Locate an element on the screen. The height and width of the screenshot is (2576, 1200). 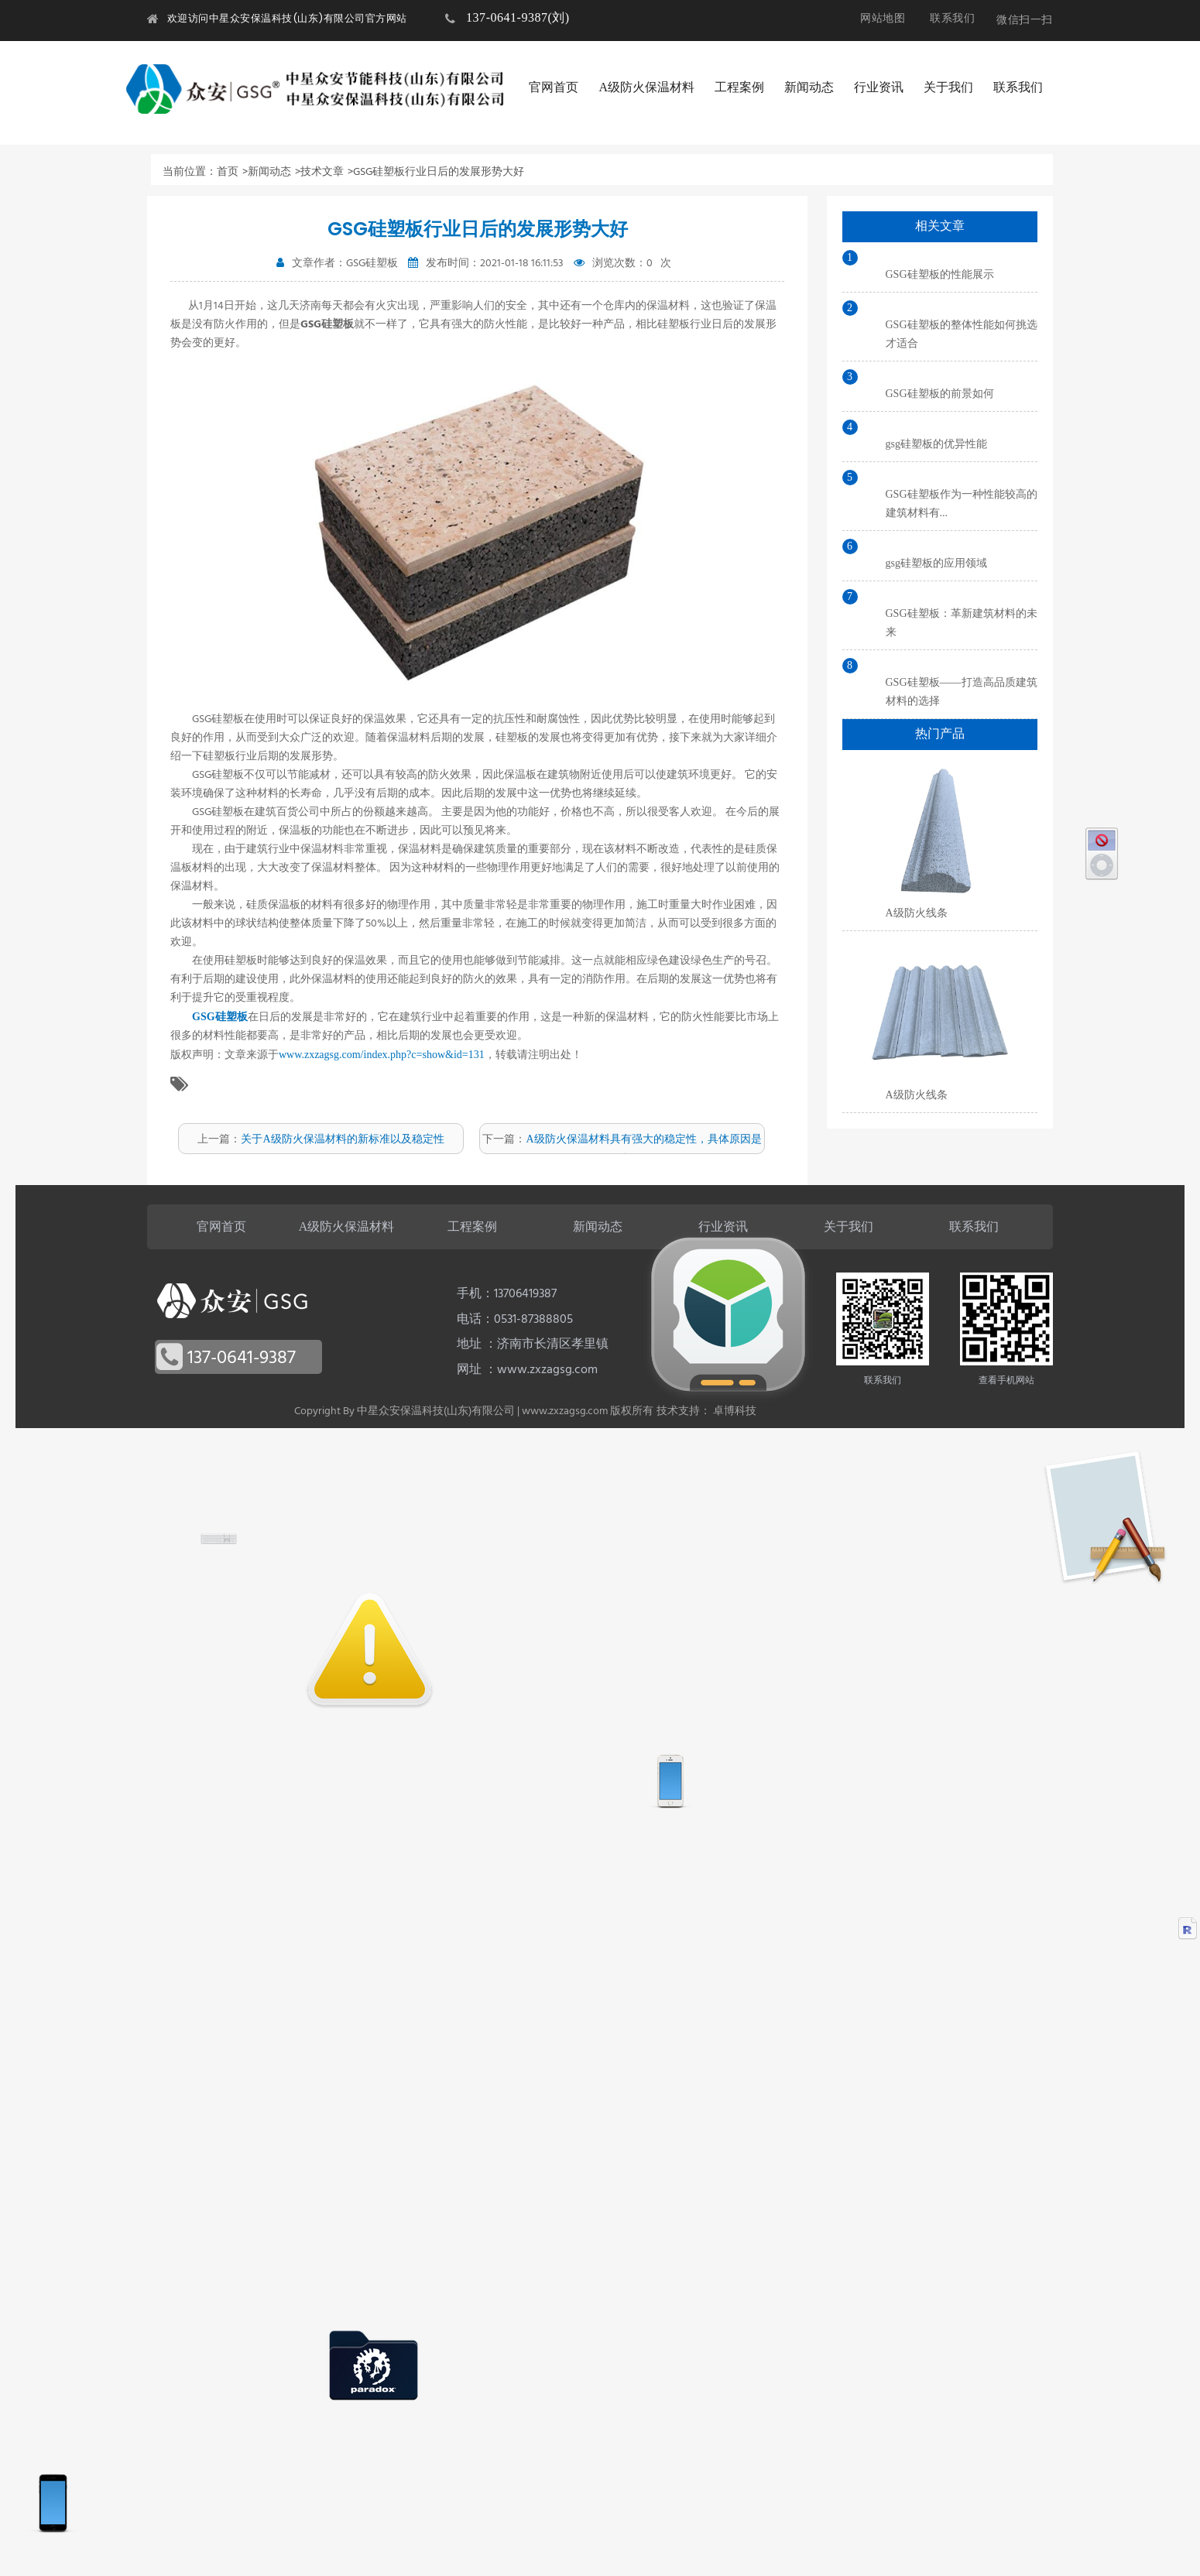
open disk partitioning utility is located at coordinates (728, 1317).